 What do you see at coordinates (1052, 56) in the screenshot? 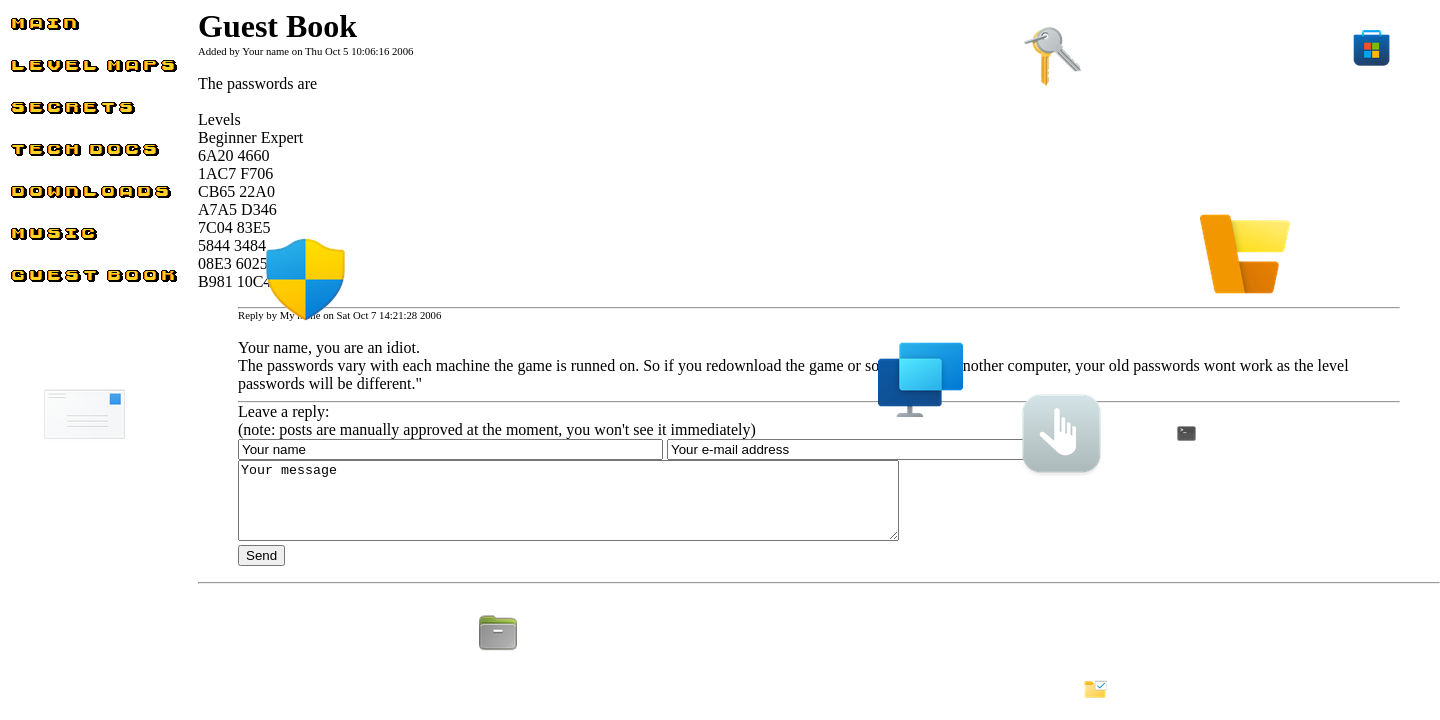
I see `access security credentials or passwords` at bounding box center [1052, 56].